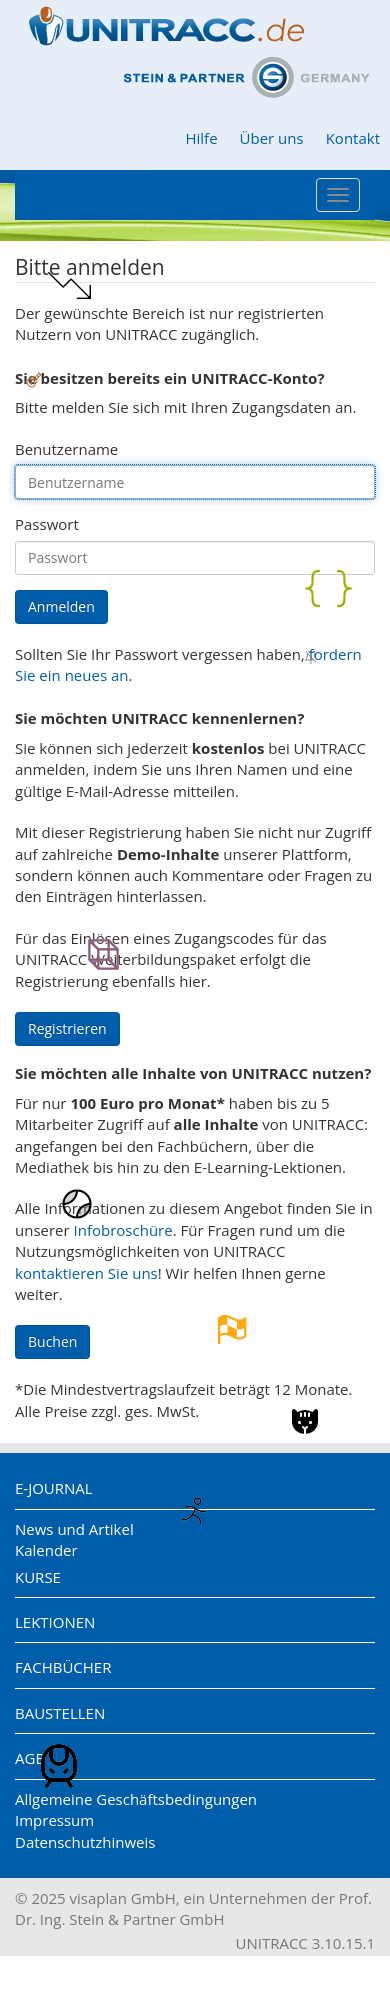  What do you see at coordinates (77, 1204) in the screenshot?
I see `access tennis or sports-related content` at bounding box center [77, 1204].